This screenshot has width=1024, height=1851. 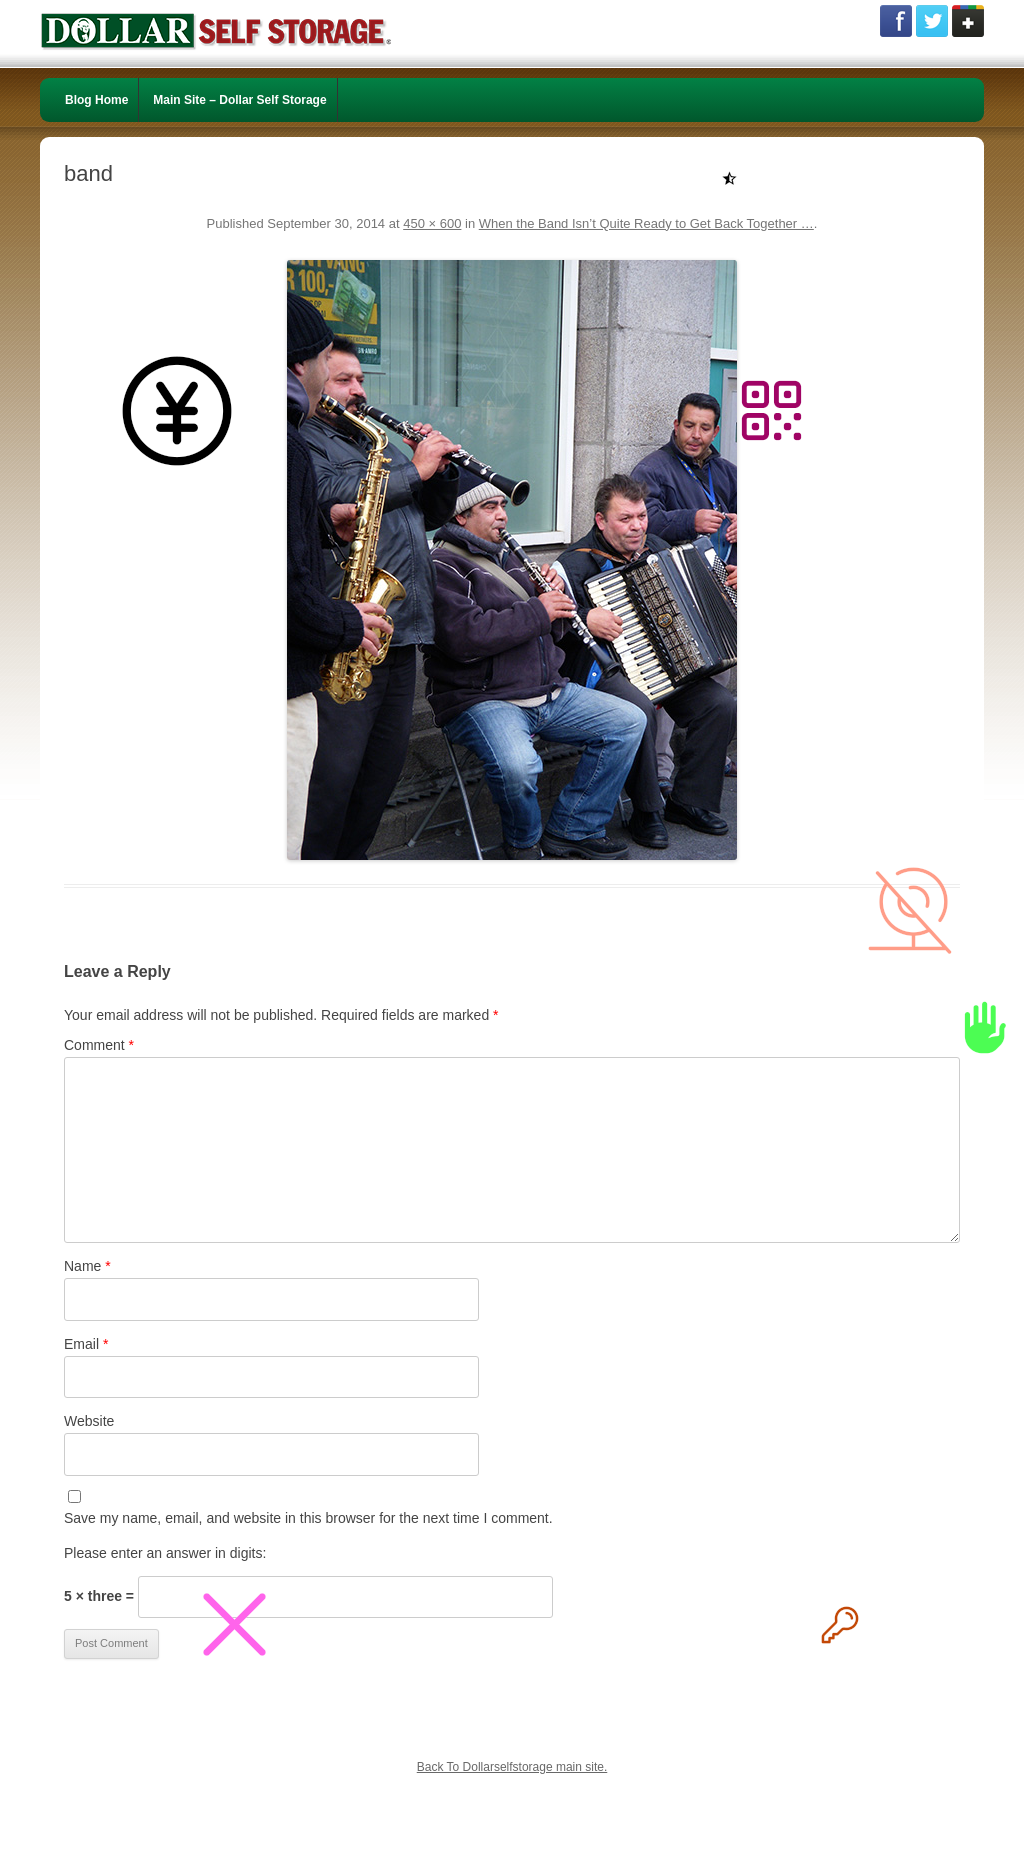 I want to click on stop or pause an action, so click(x=985, y=1027).